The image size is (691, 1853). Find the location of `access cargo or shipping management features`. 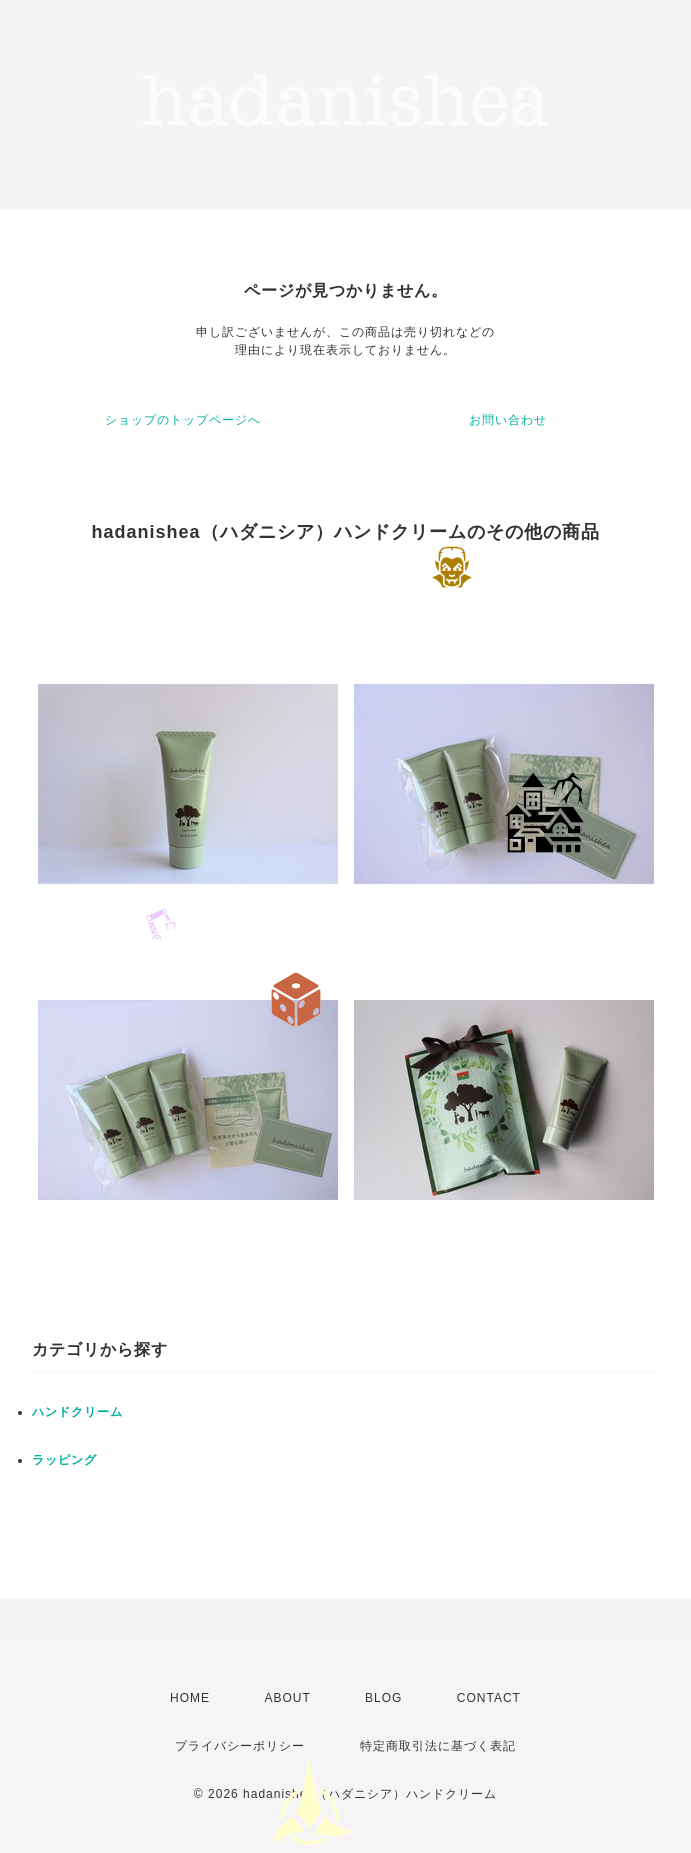

access cargo or shipping management features is located at coordinates (161, 924).